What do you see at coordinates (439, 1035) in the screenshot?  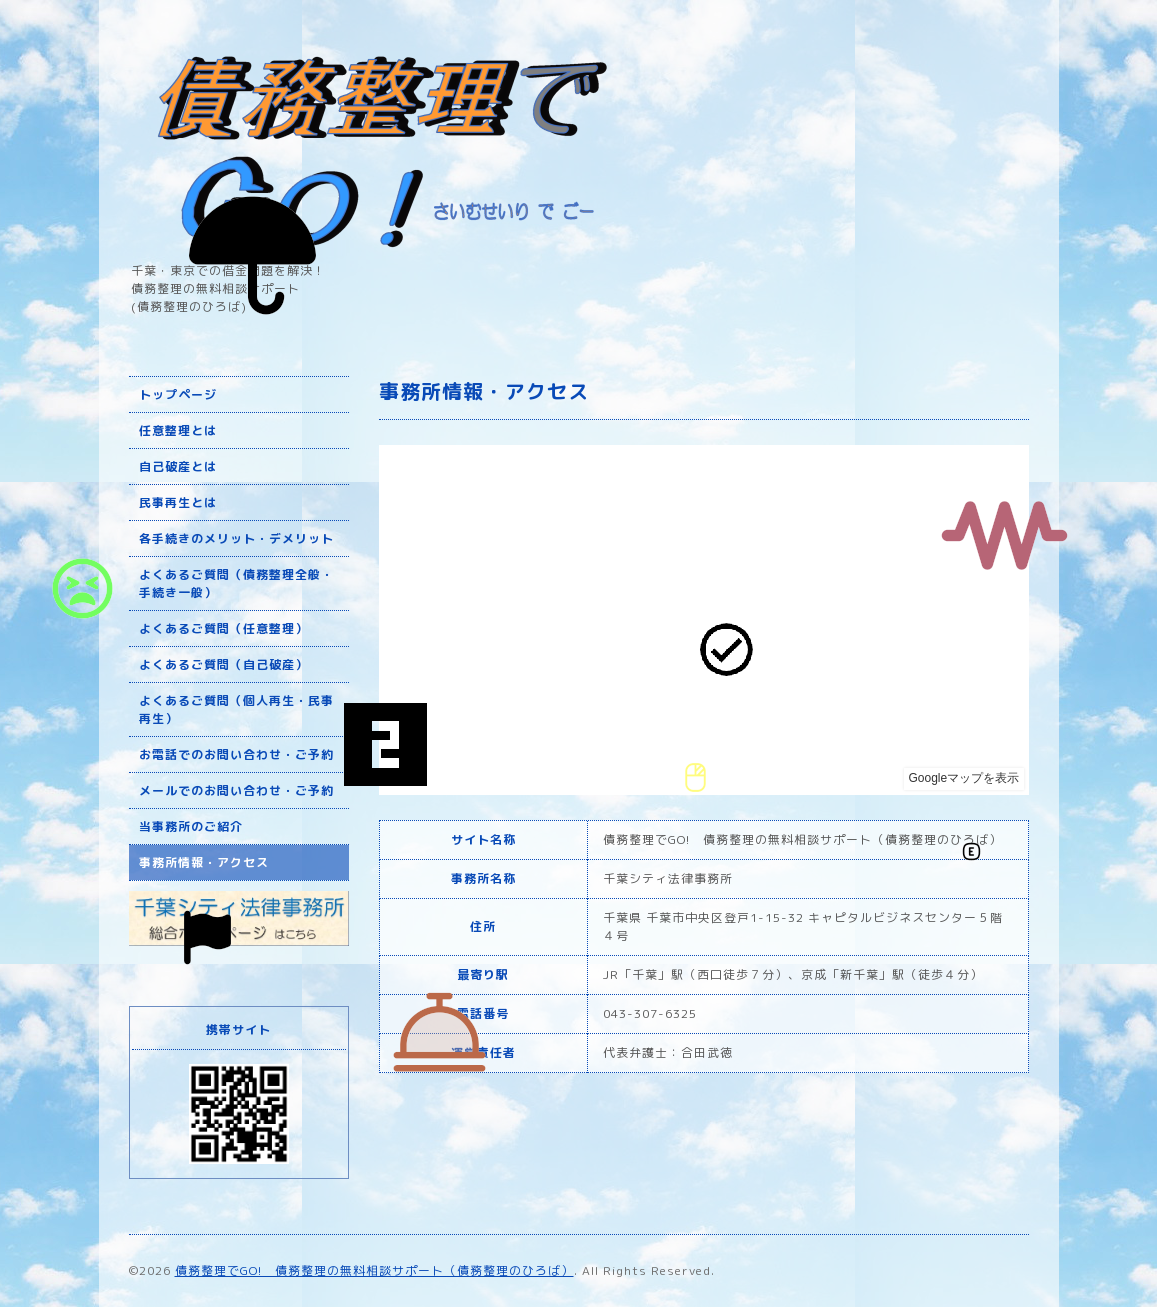 I see `request assistance or service` at bounding box center [439, 1035].